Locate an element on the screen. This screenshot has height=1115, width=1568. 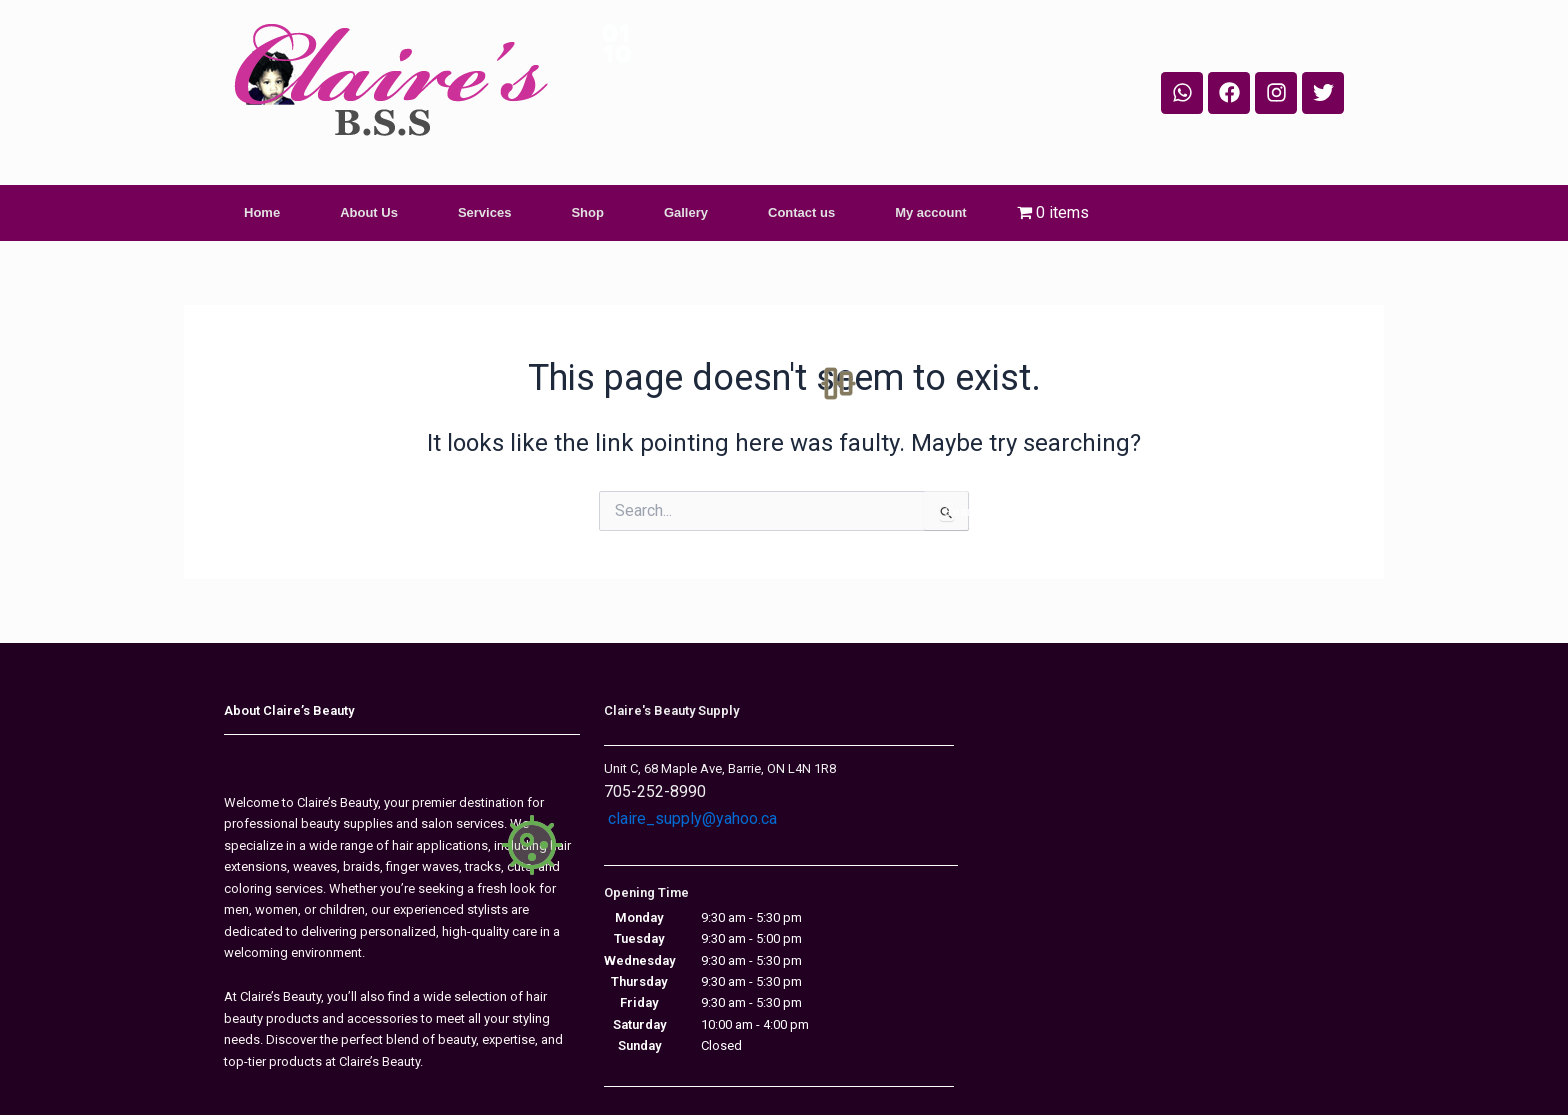
align objects to vertical center is located at coordinates (838, 383).